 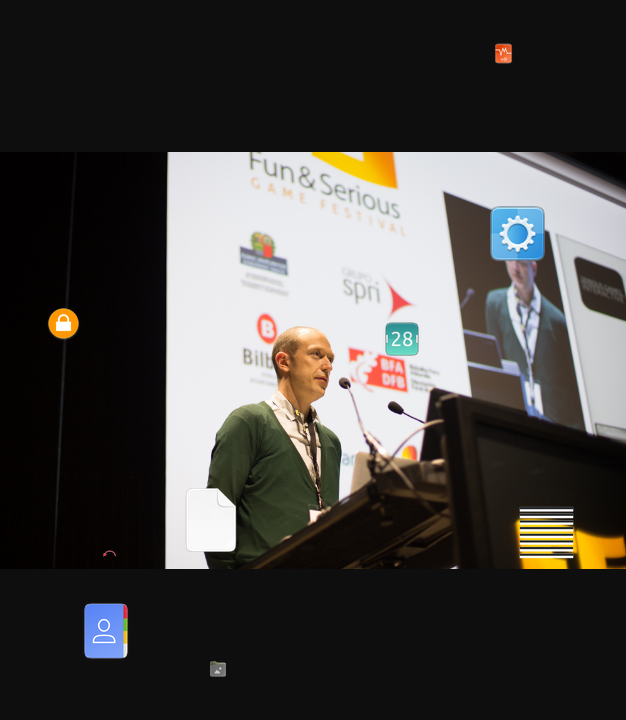 What do you see at coordinates (517, 233) in the screenshot?
I see `access system runtime components` at bounding box center [517, 233].